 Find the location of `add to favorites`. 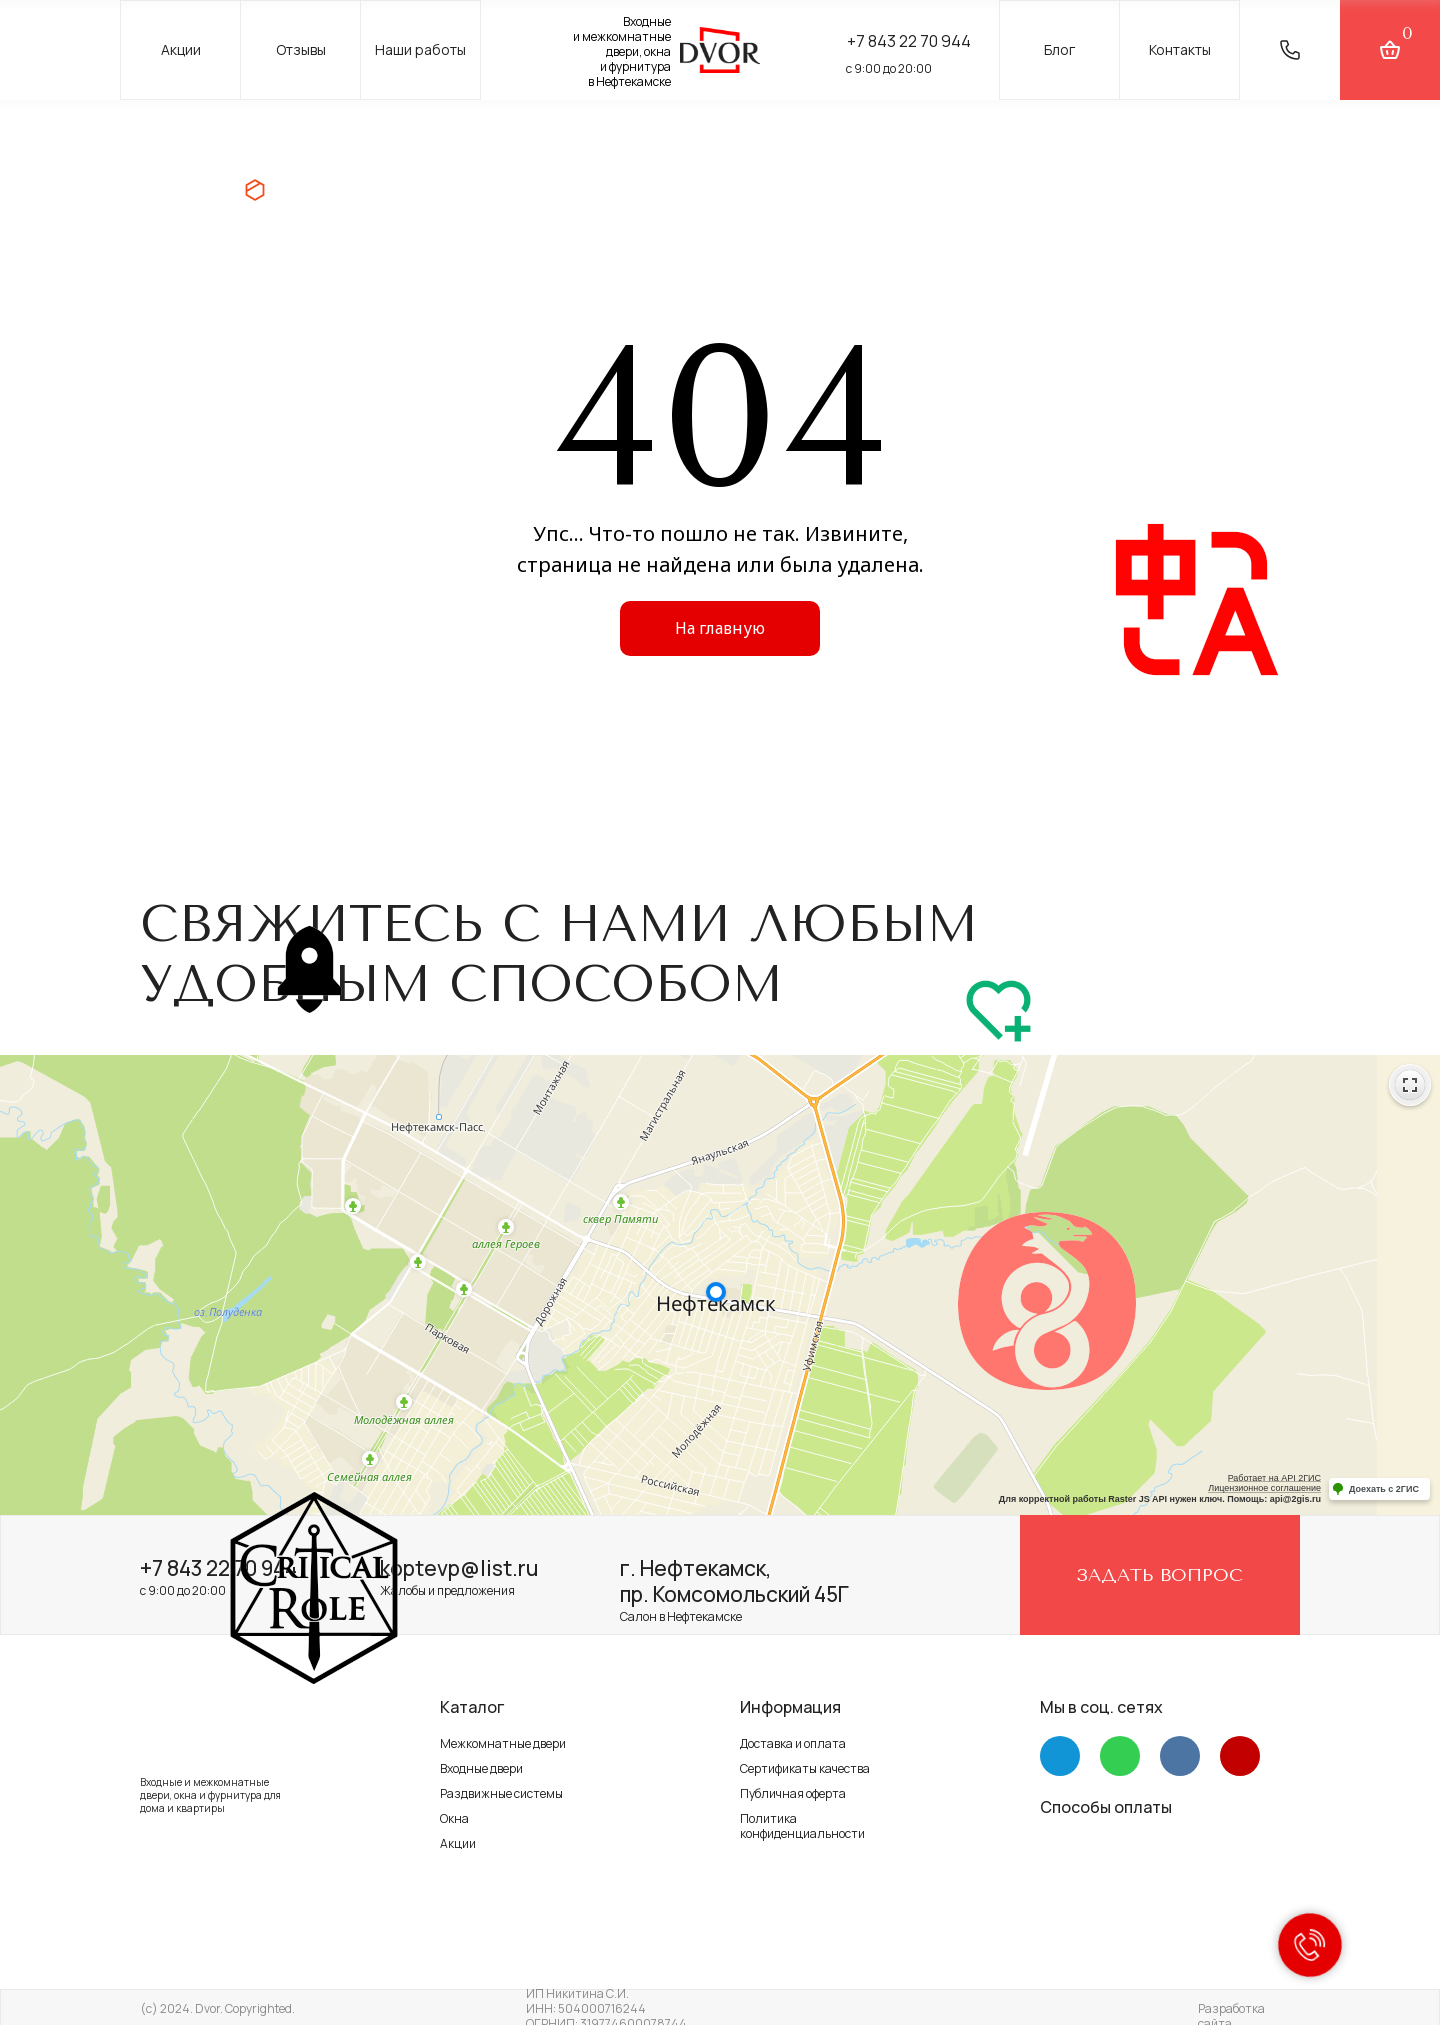

add to favorites is located at coordinates (998, 1009).